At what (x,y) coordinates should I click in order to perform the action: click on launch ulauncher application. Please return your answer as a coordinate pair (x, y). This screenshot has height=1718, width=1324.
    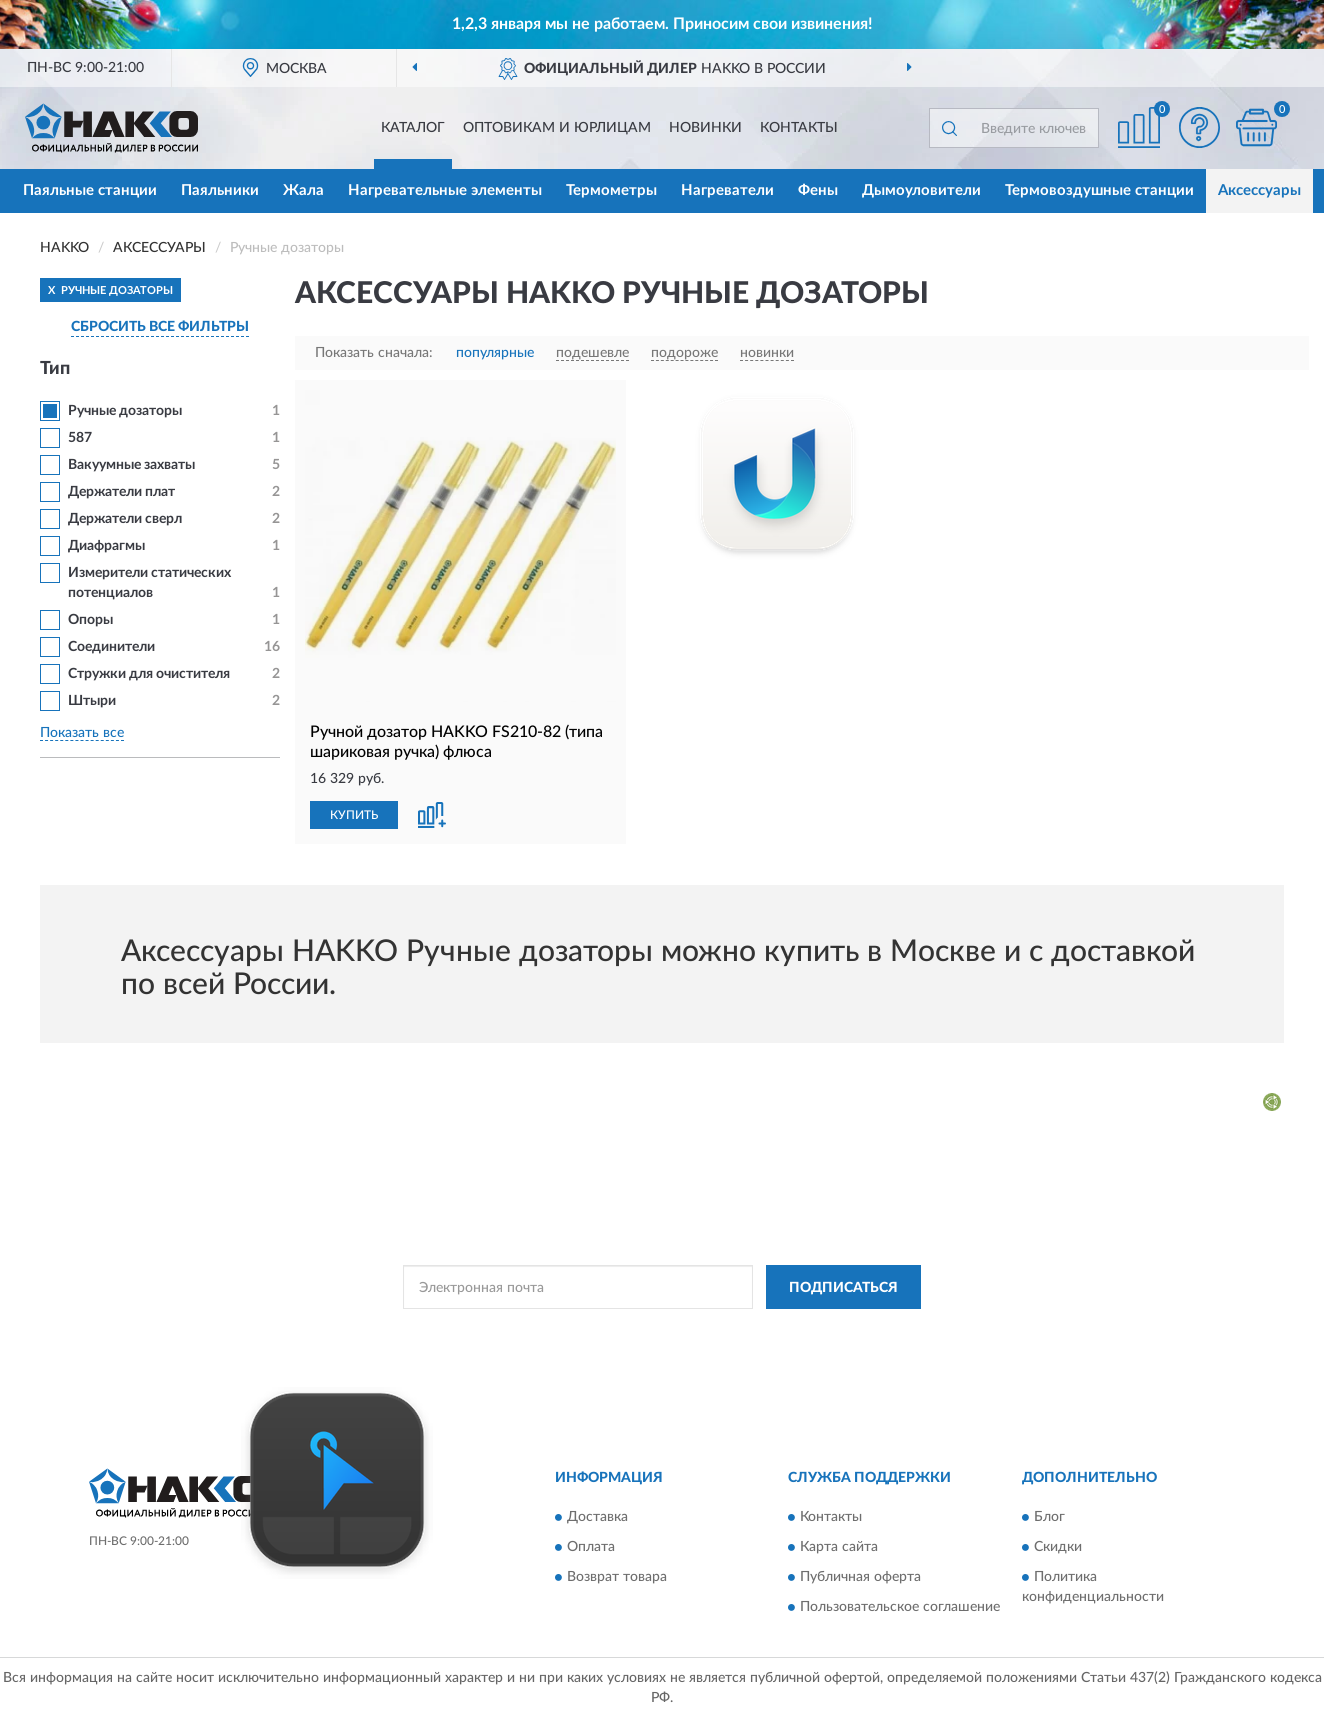
    Looking at the image, I should click on (777, 474).